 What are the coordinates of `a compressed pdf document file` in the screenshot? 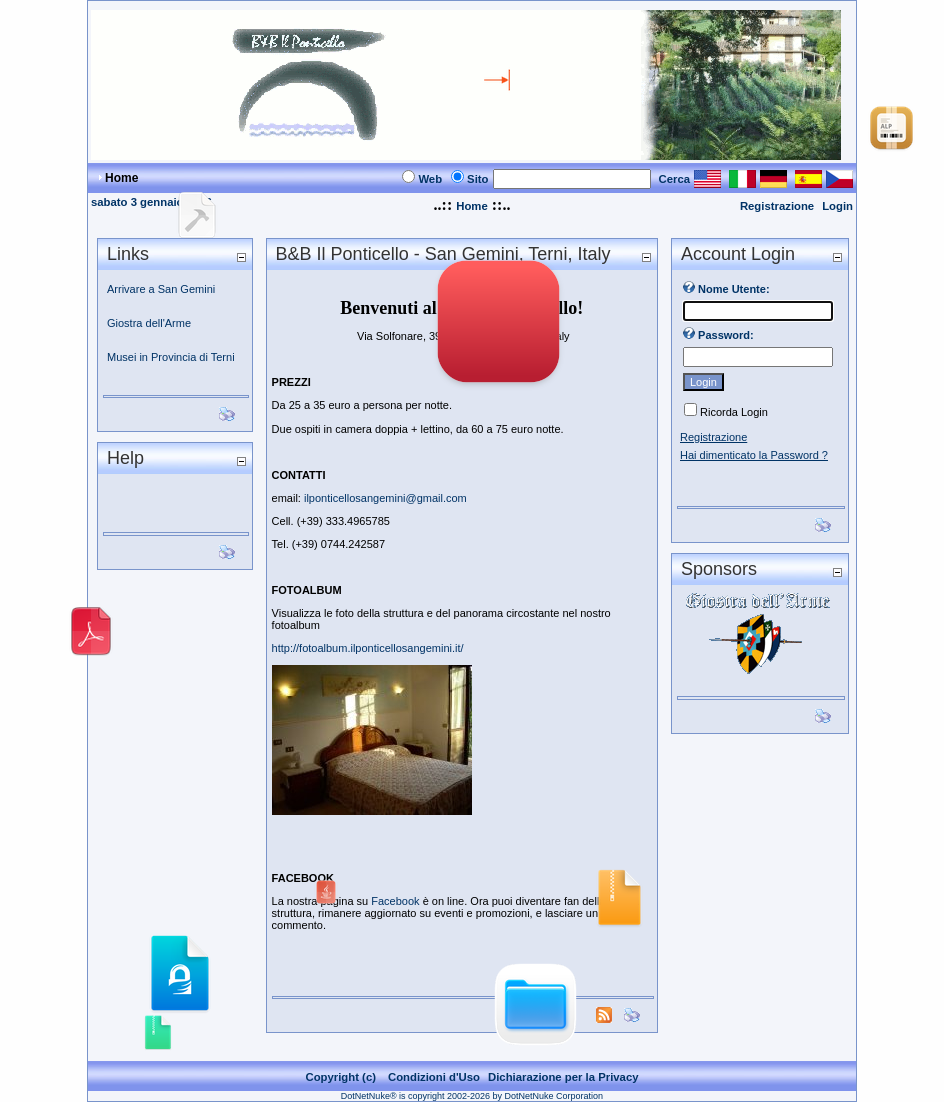 It's located at (91, 631).